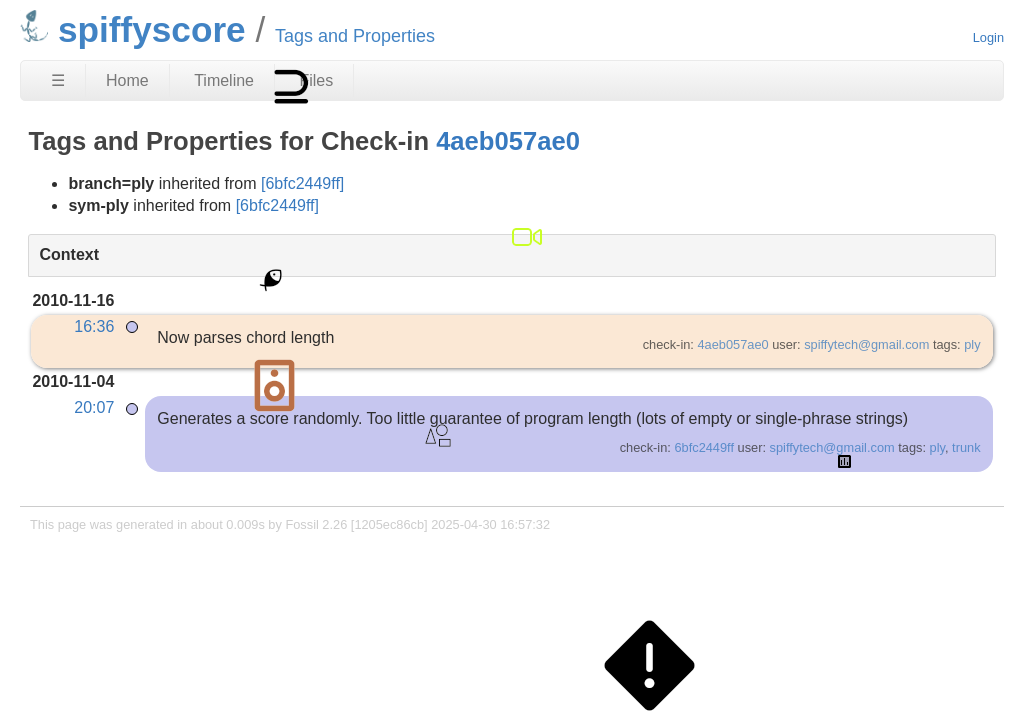  What do you see at coordinates (271, 279) in the screenshot?
I see `browse seafood or fish-related content` at bounding box center [271, 279].